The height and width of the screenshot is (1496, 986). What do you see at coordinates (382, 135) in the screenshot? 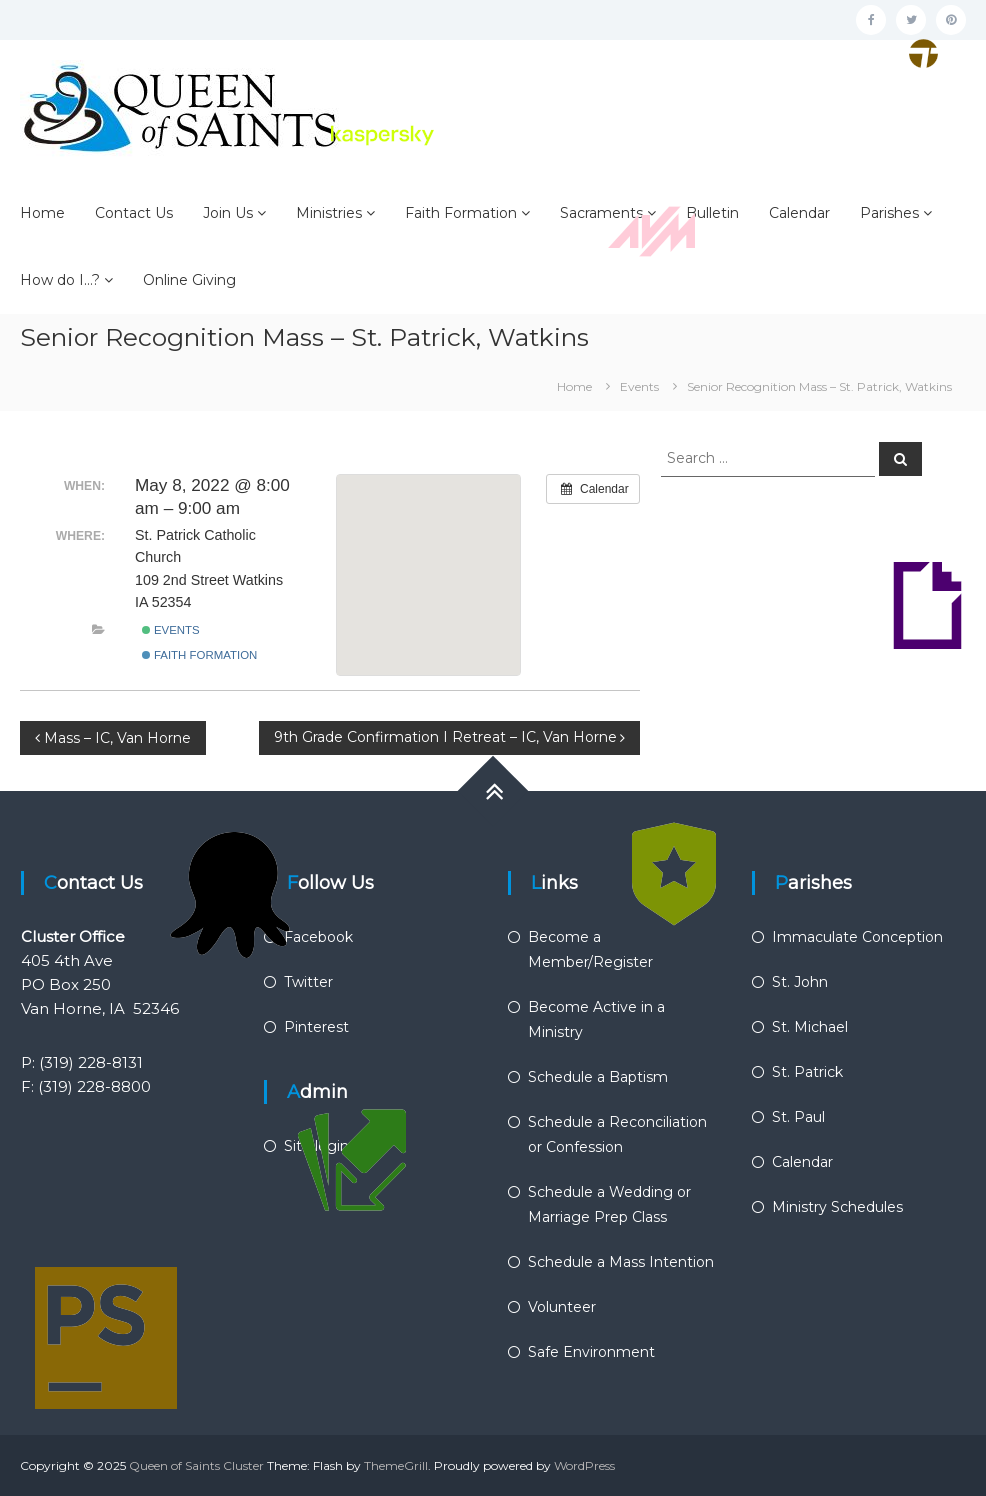
I see `kaspersky antivirus app` at bounding box center [382, 135].